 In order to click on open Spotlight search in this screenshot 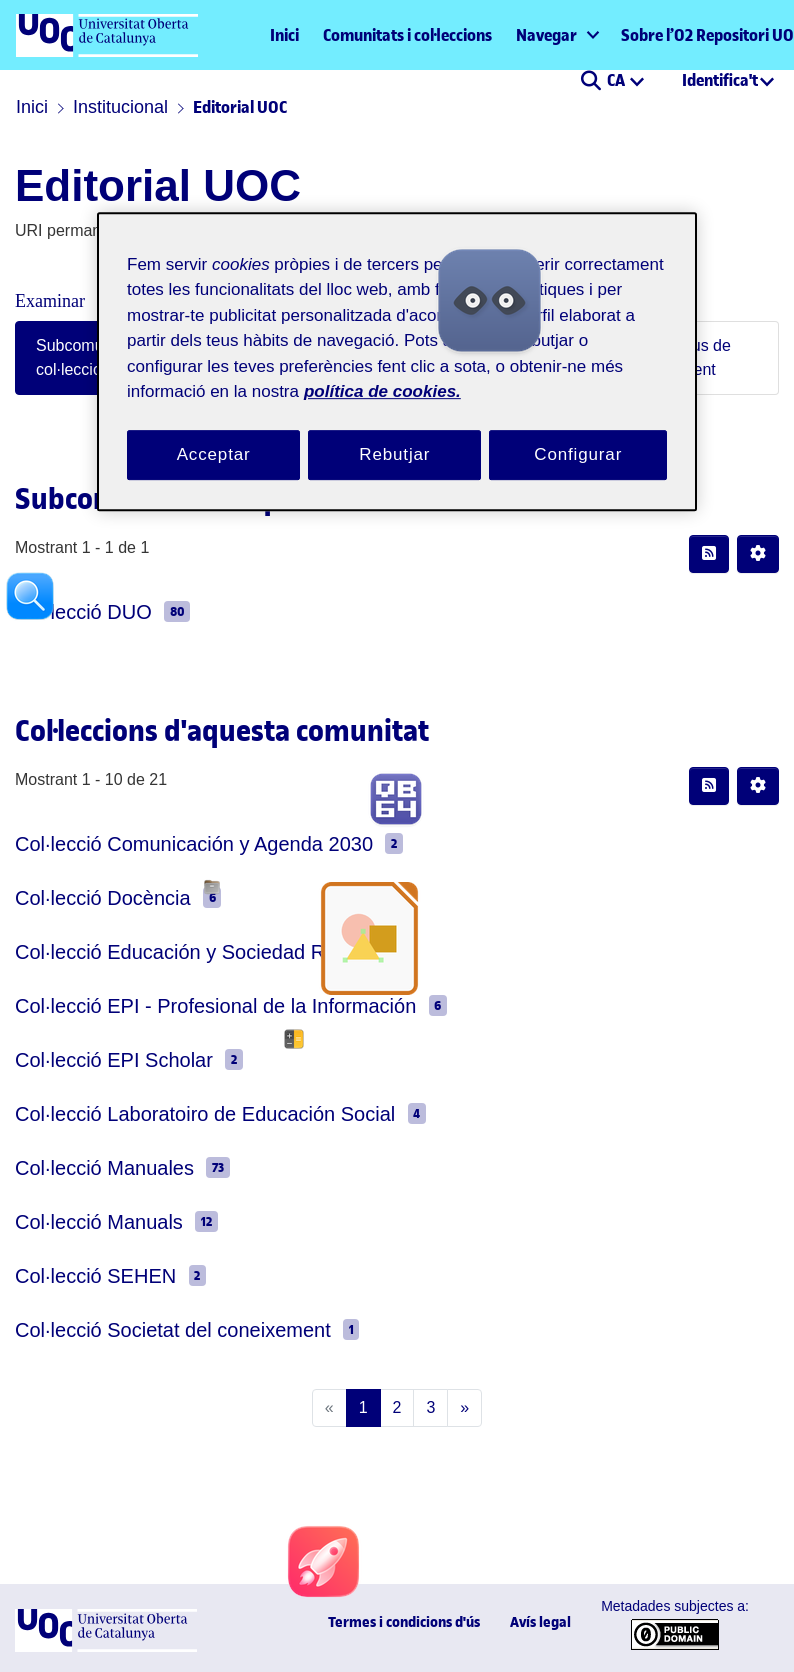, I will do `click(30, 596)`.